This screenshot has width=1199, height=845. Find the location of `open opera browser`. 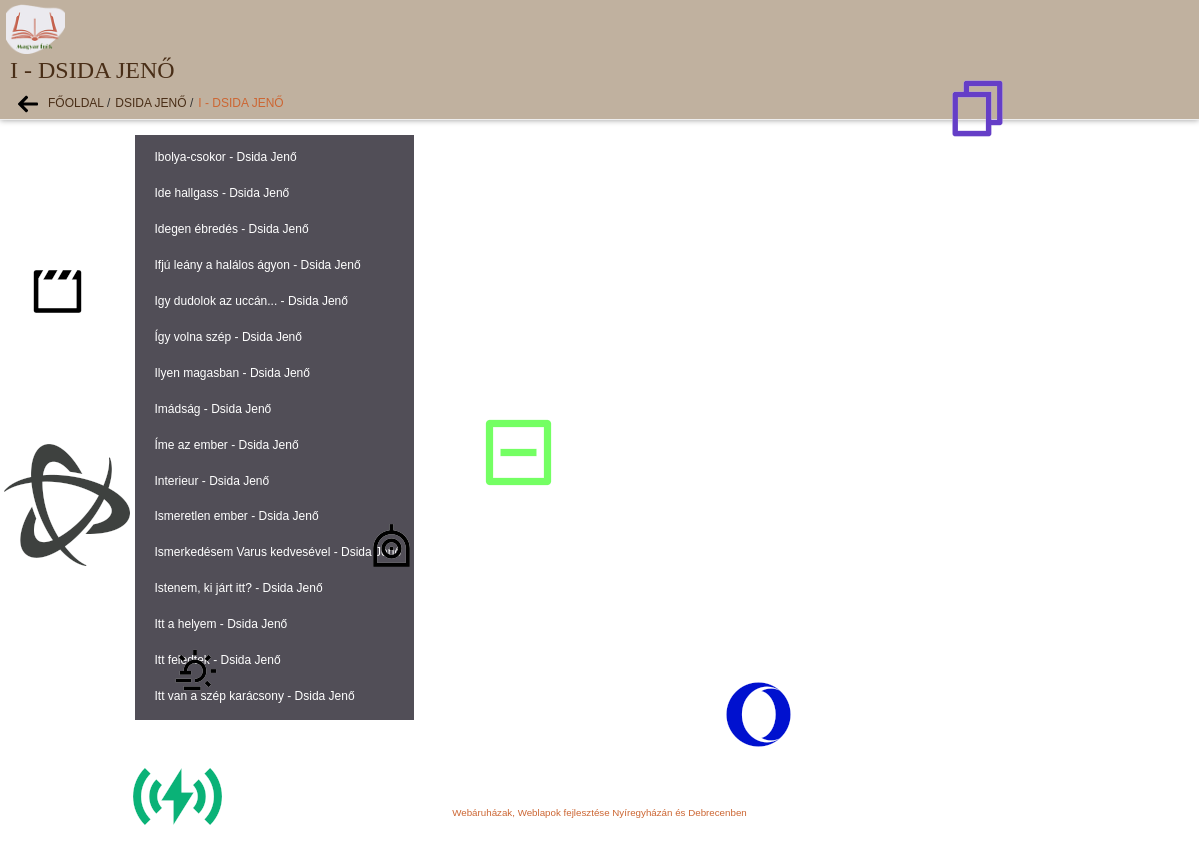

open opera browser is located at coordinates (758, 714).